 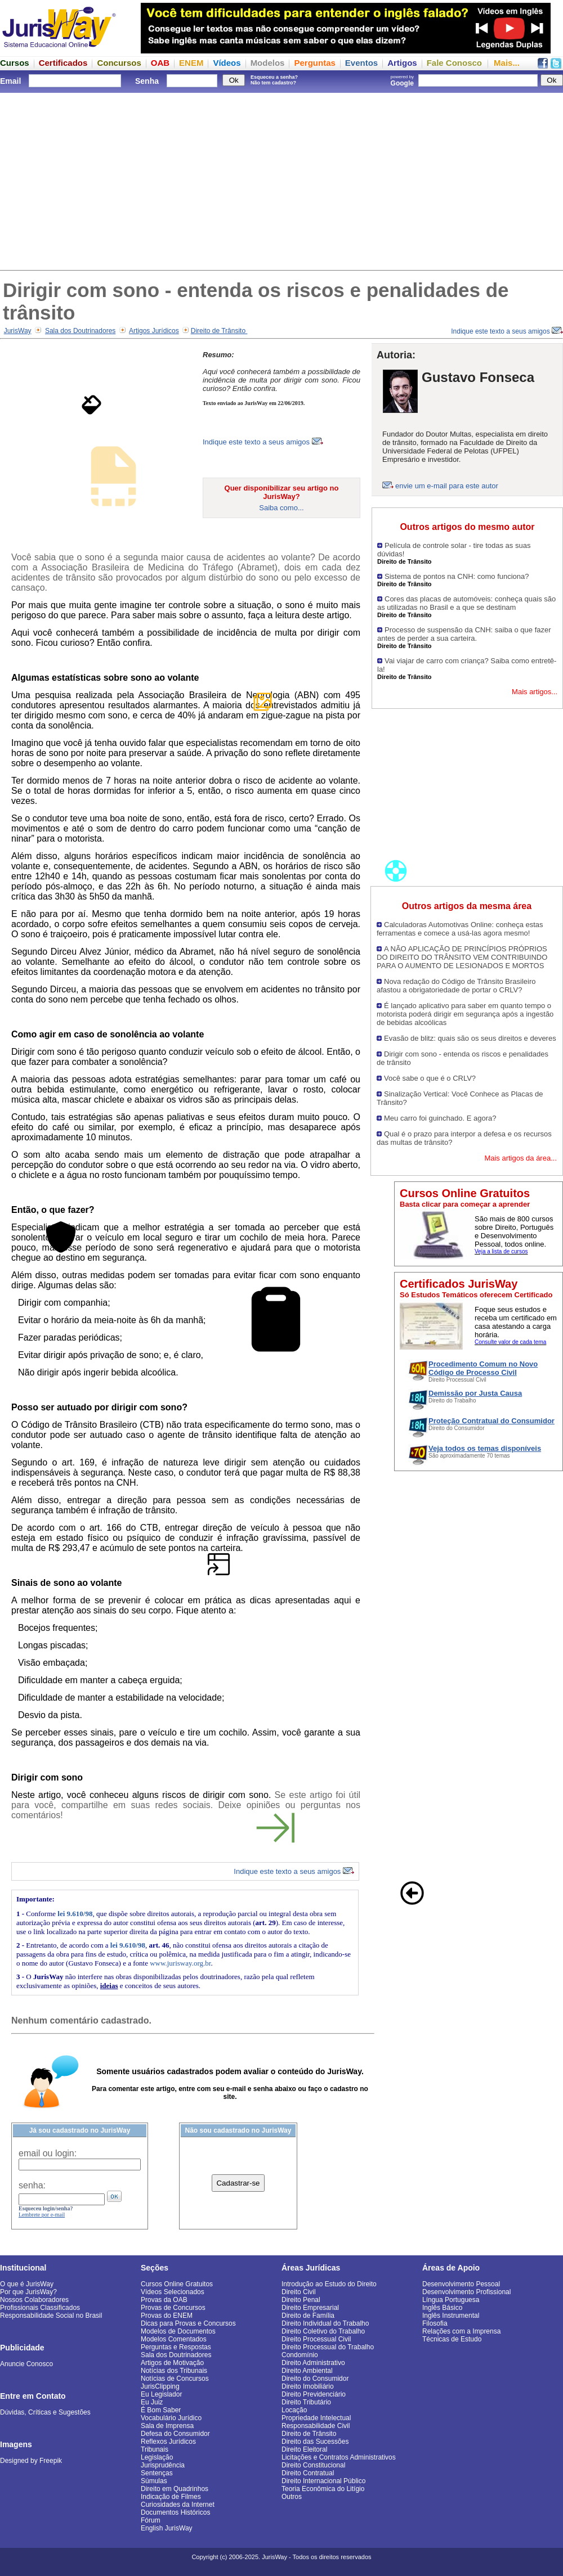 What do you see at coordinates (61, 1237) in the screenshot?
I see `security or protection settings` at bounding box center [61, 1237].